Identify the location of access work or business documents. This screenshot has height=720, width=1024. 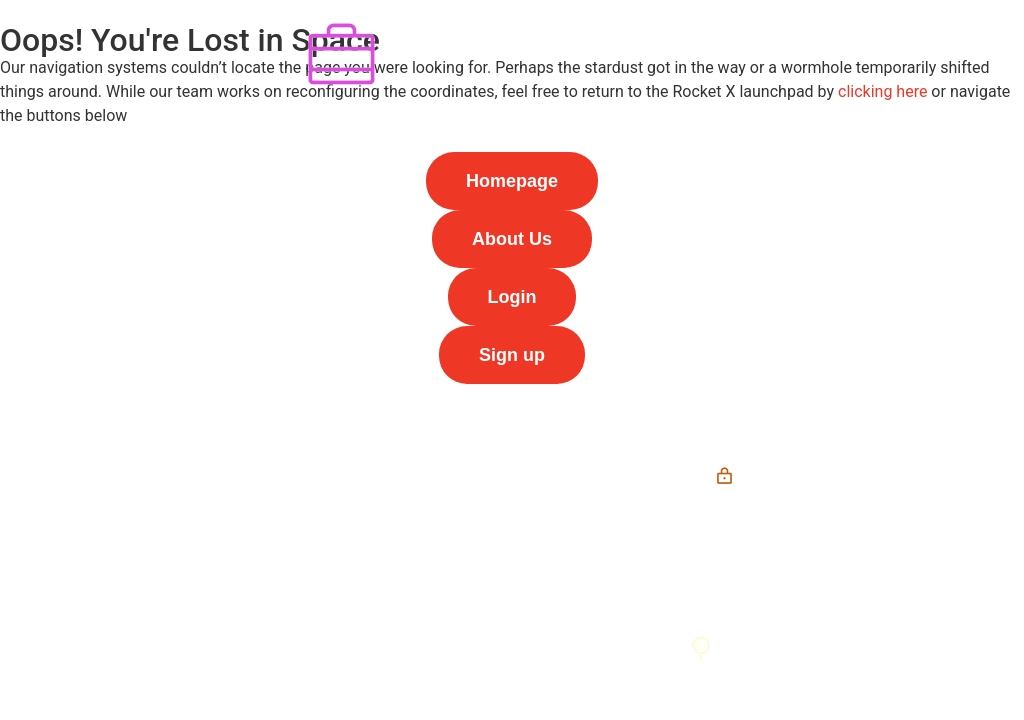
(341, 56).